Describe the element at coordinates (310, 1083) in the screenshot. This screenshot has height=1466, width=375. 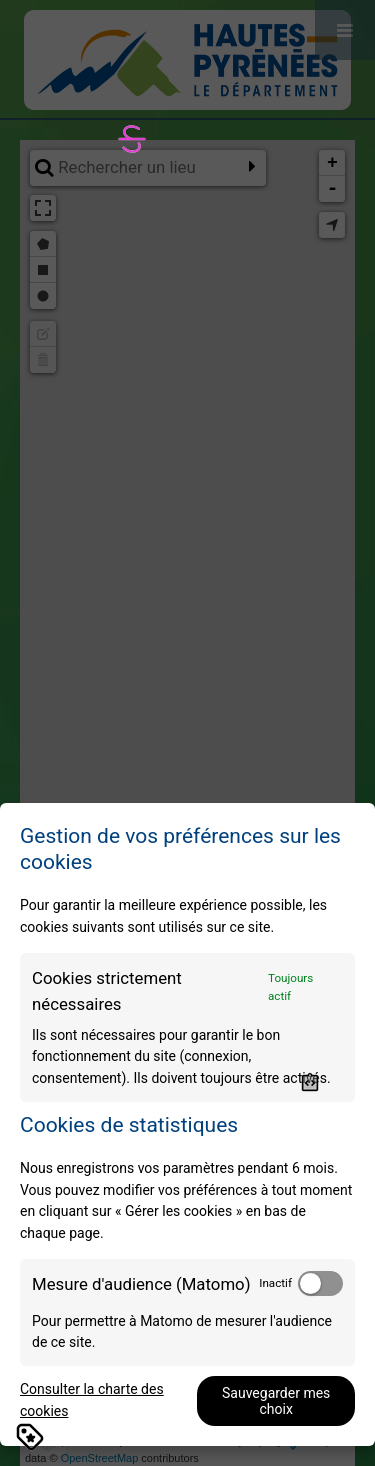
I see `view integration instructions or code snippets` at that location.